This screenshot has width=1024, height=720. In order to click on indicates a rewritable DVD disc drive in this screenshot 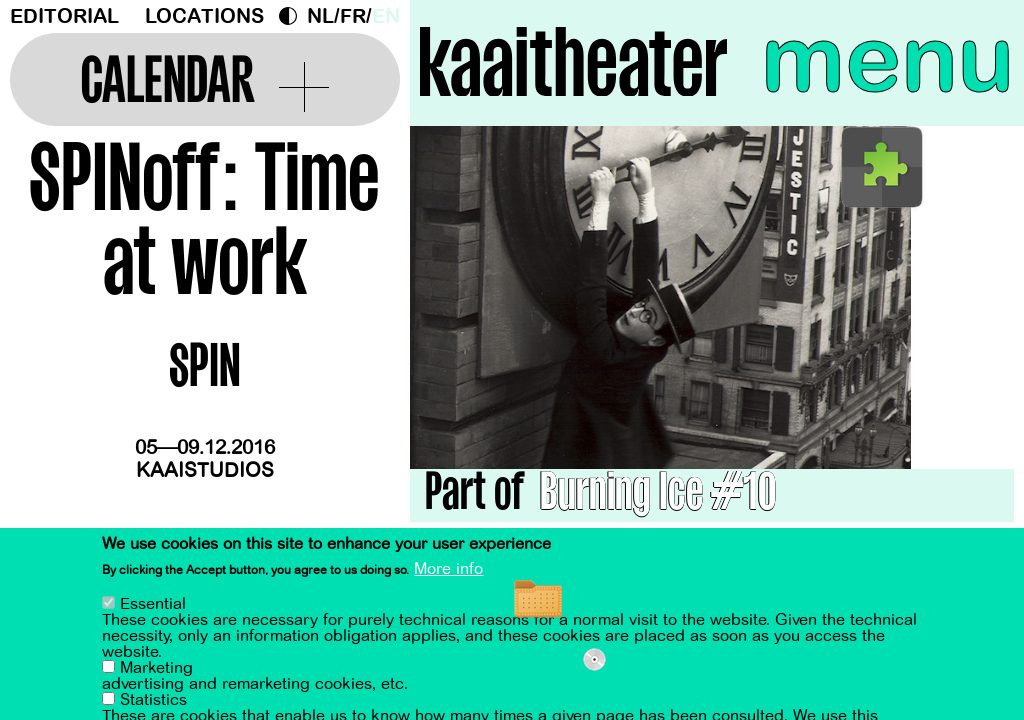, I will do `click(594, 659)`.